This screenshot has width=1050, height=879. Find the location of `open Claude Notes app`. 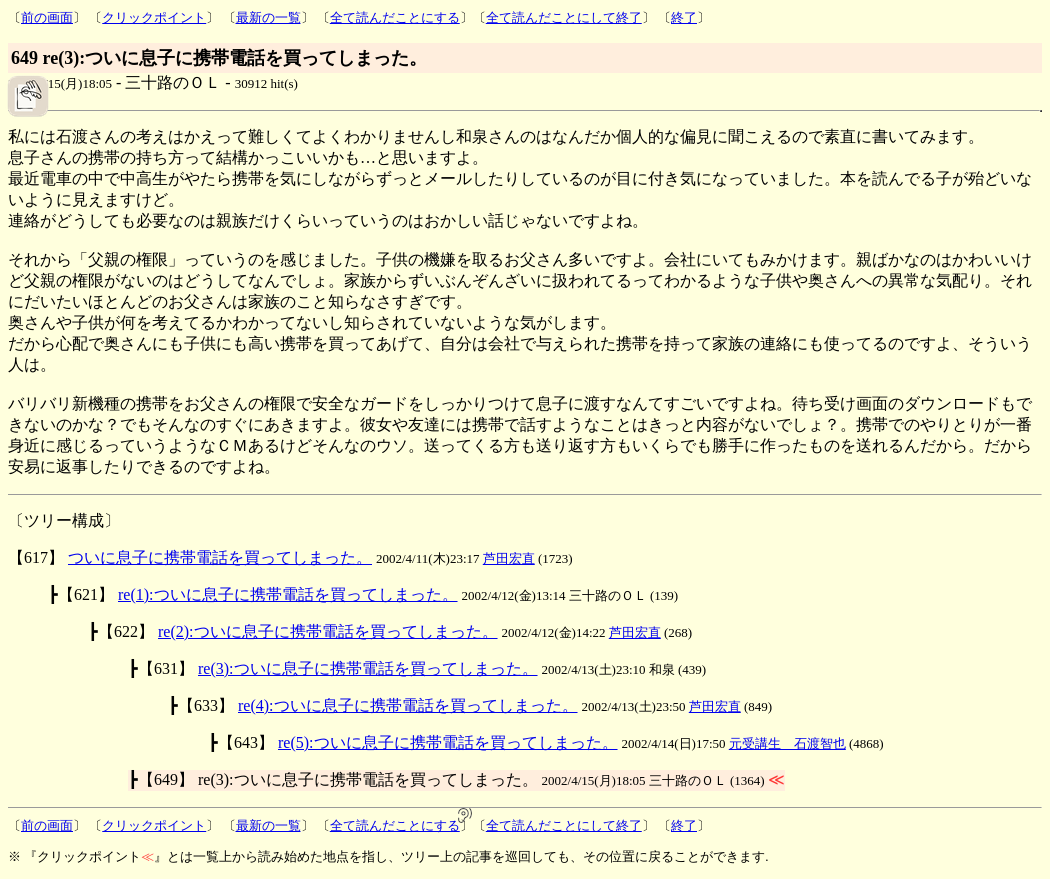

open Claude Notes app is located at coordinates (28, 96).